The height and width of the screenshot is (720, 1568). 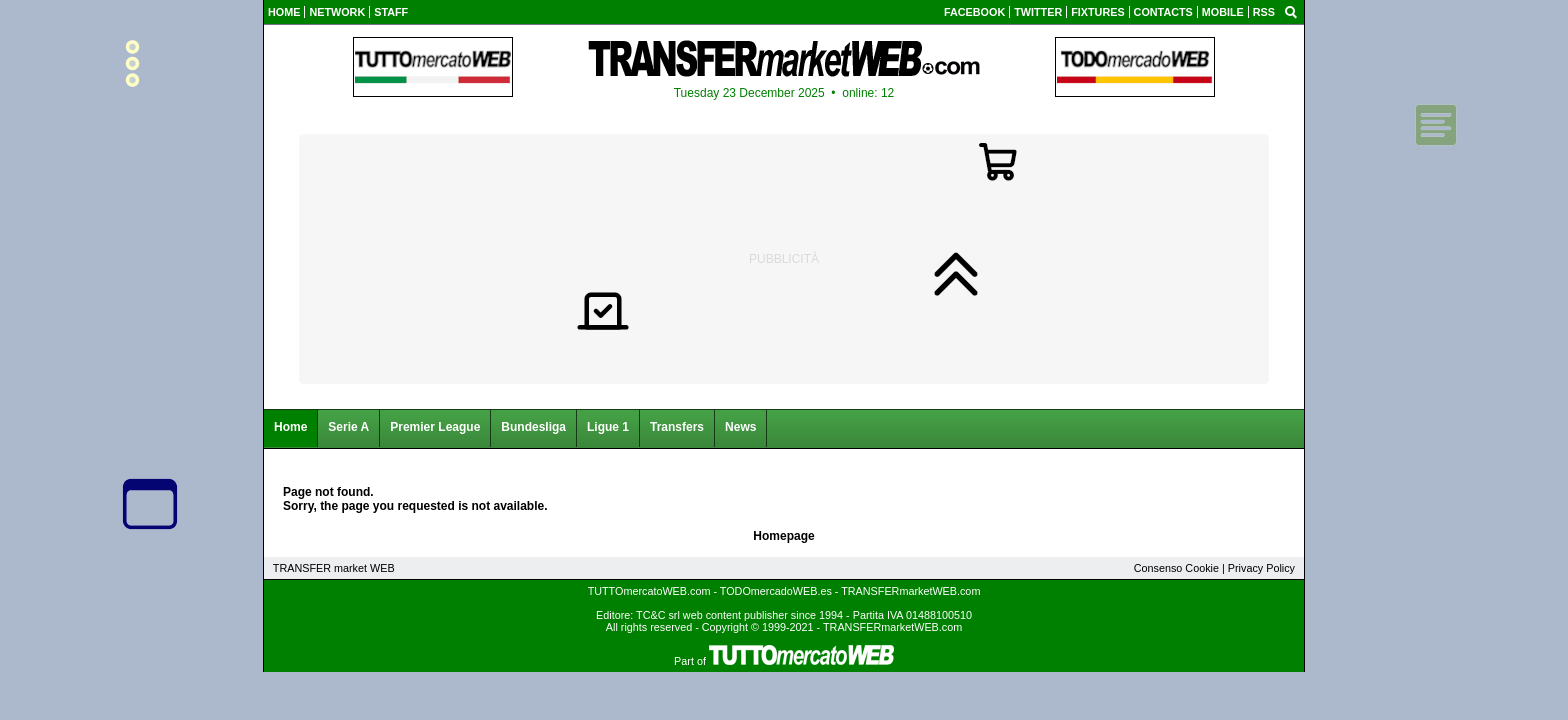 What do you see at coordinates (150, 504) in the screenshot?
I see `open multiple browser windows` at bounding box center [150, 504].